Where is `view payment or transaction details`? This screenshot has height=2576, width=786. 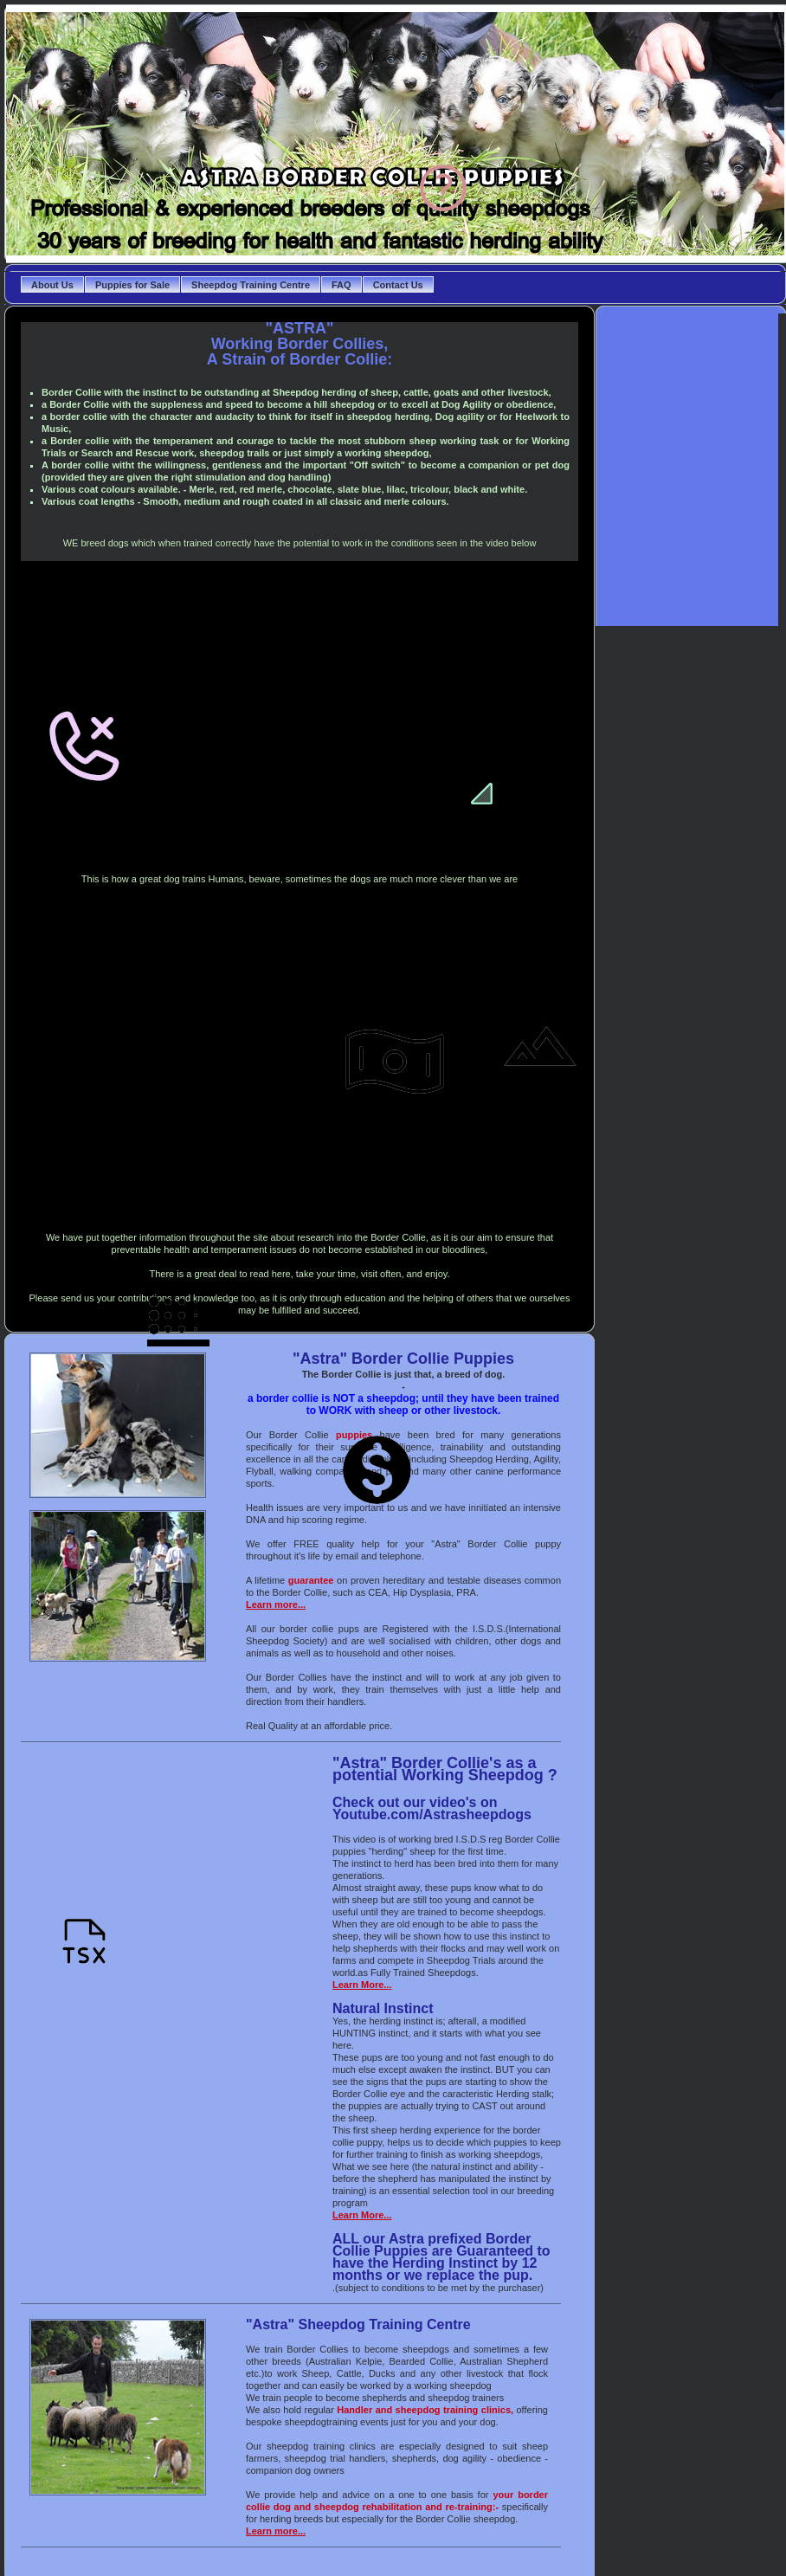
view payment or transaction details is located at coordinates (395, 1062).